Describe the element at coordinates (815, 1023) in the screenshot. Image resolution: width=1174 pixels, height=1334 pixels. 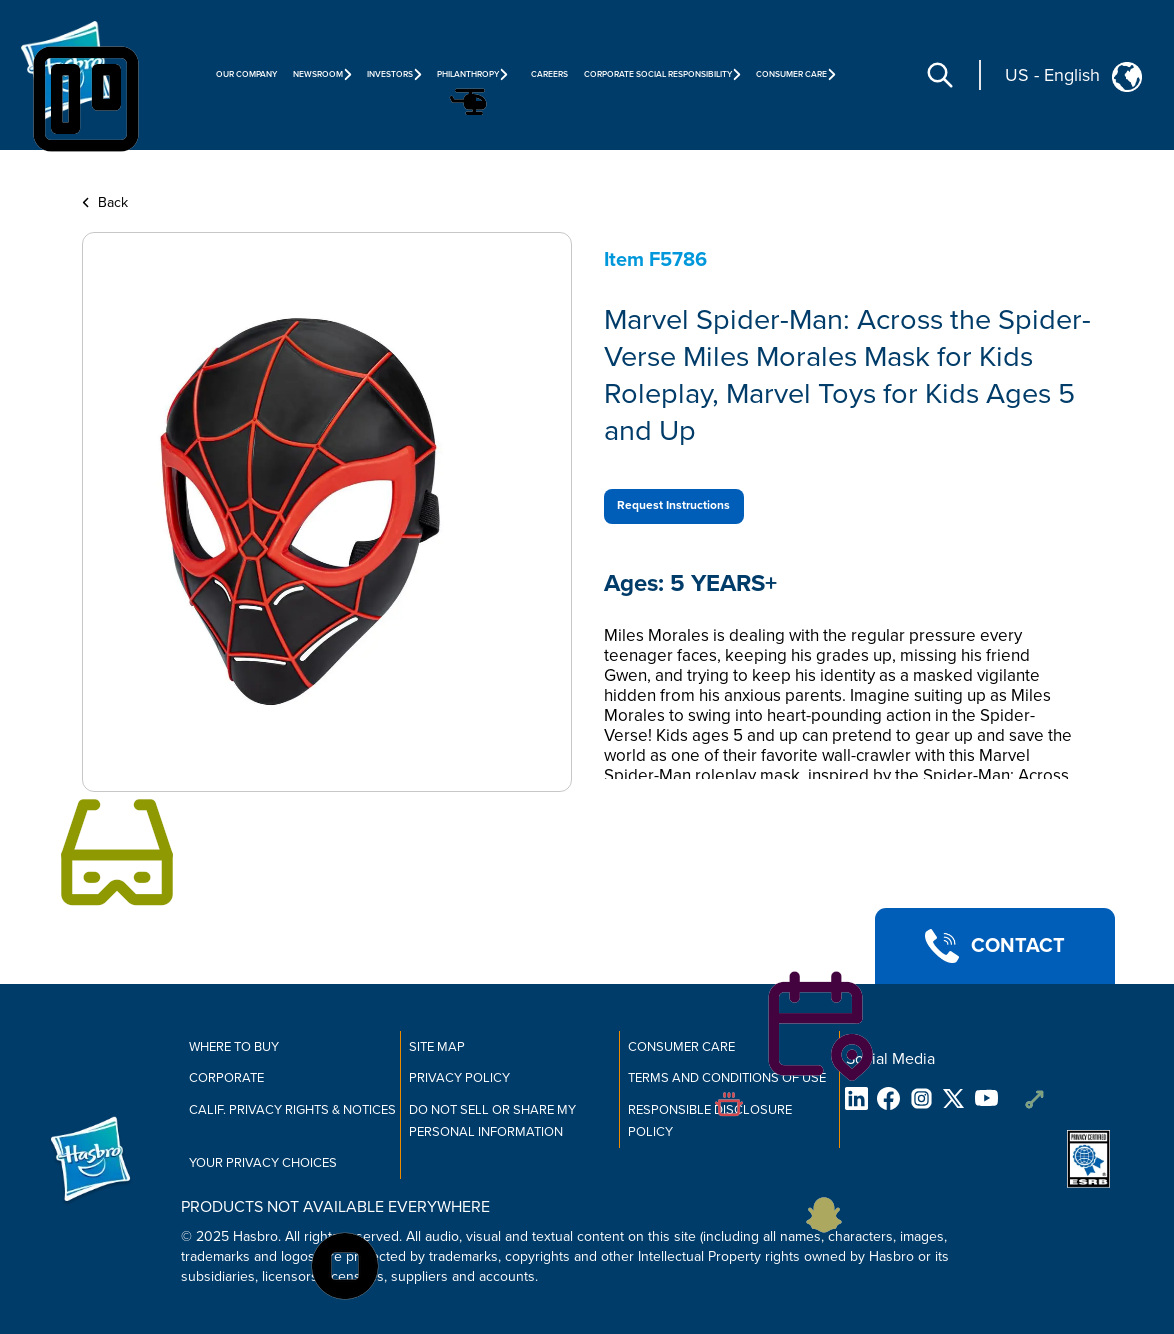
I see `pin an event to a specific location` at that location.